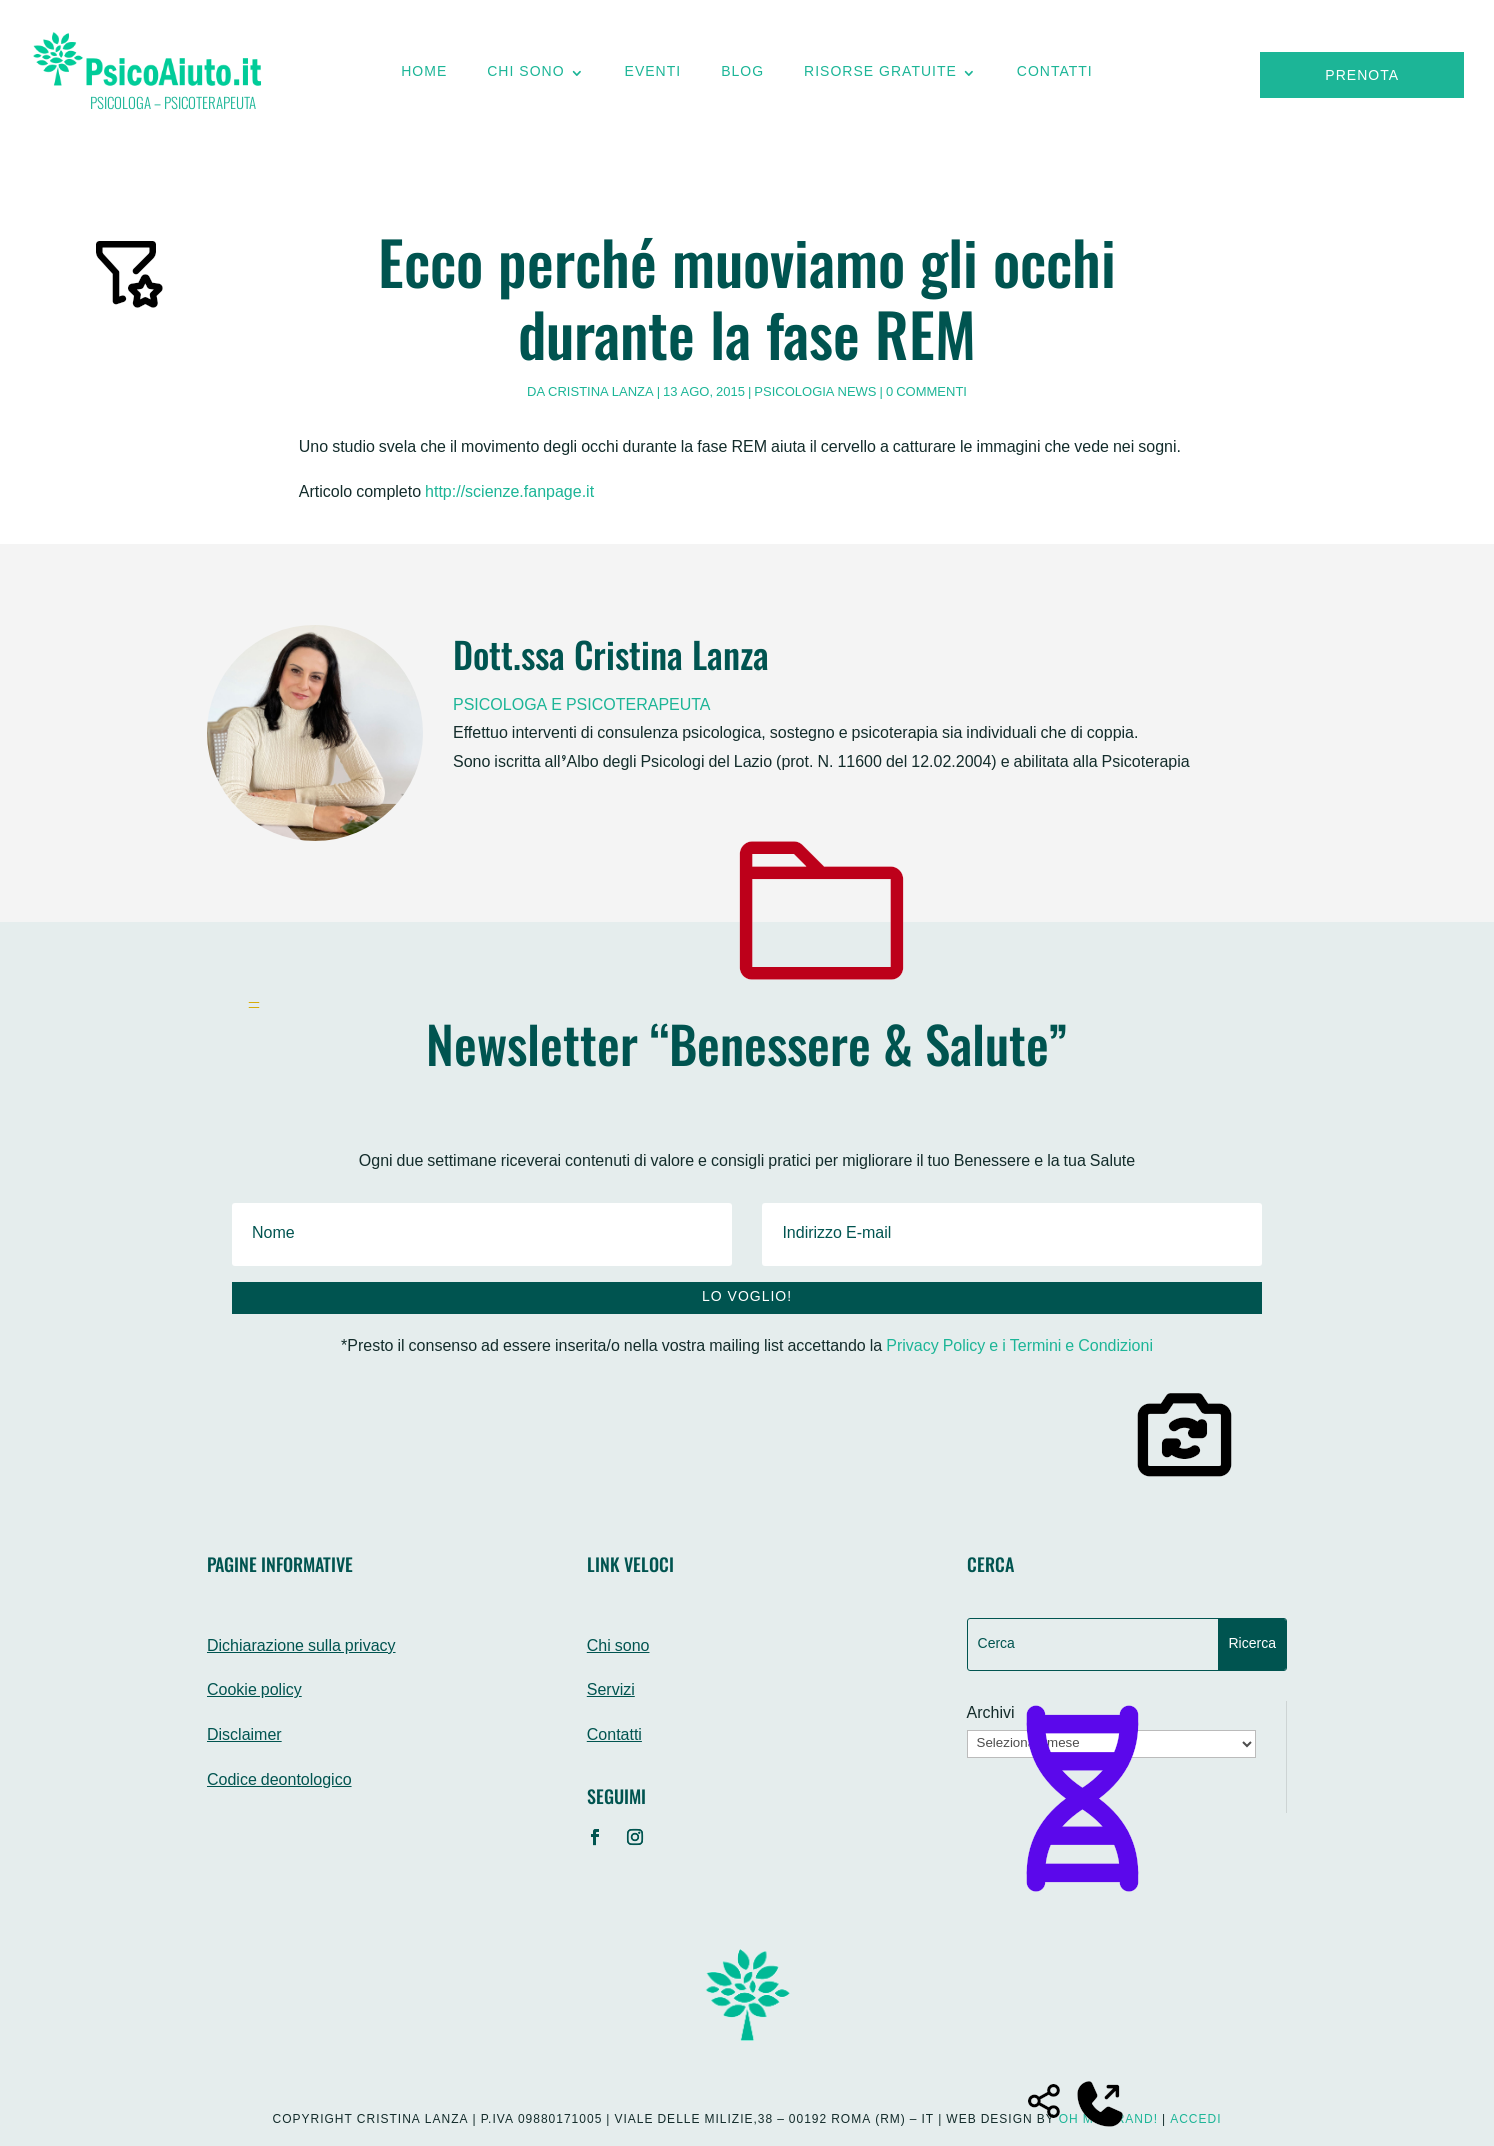 Image resolution: width=1494 pixels, height=2146 pixels. What do you see at coordinates (1045, 2101) in the screenshot?
I see `share content to other apps or platforms` at bounding box center [1045, 2101].